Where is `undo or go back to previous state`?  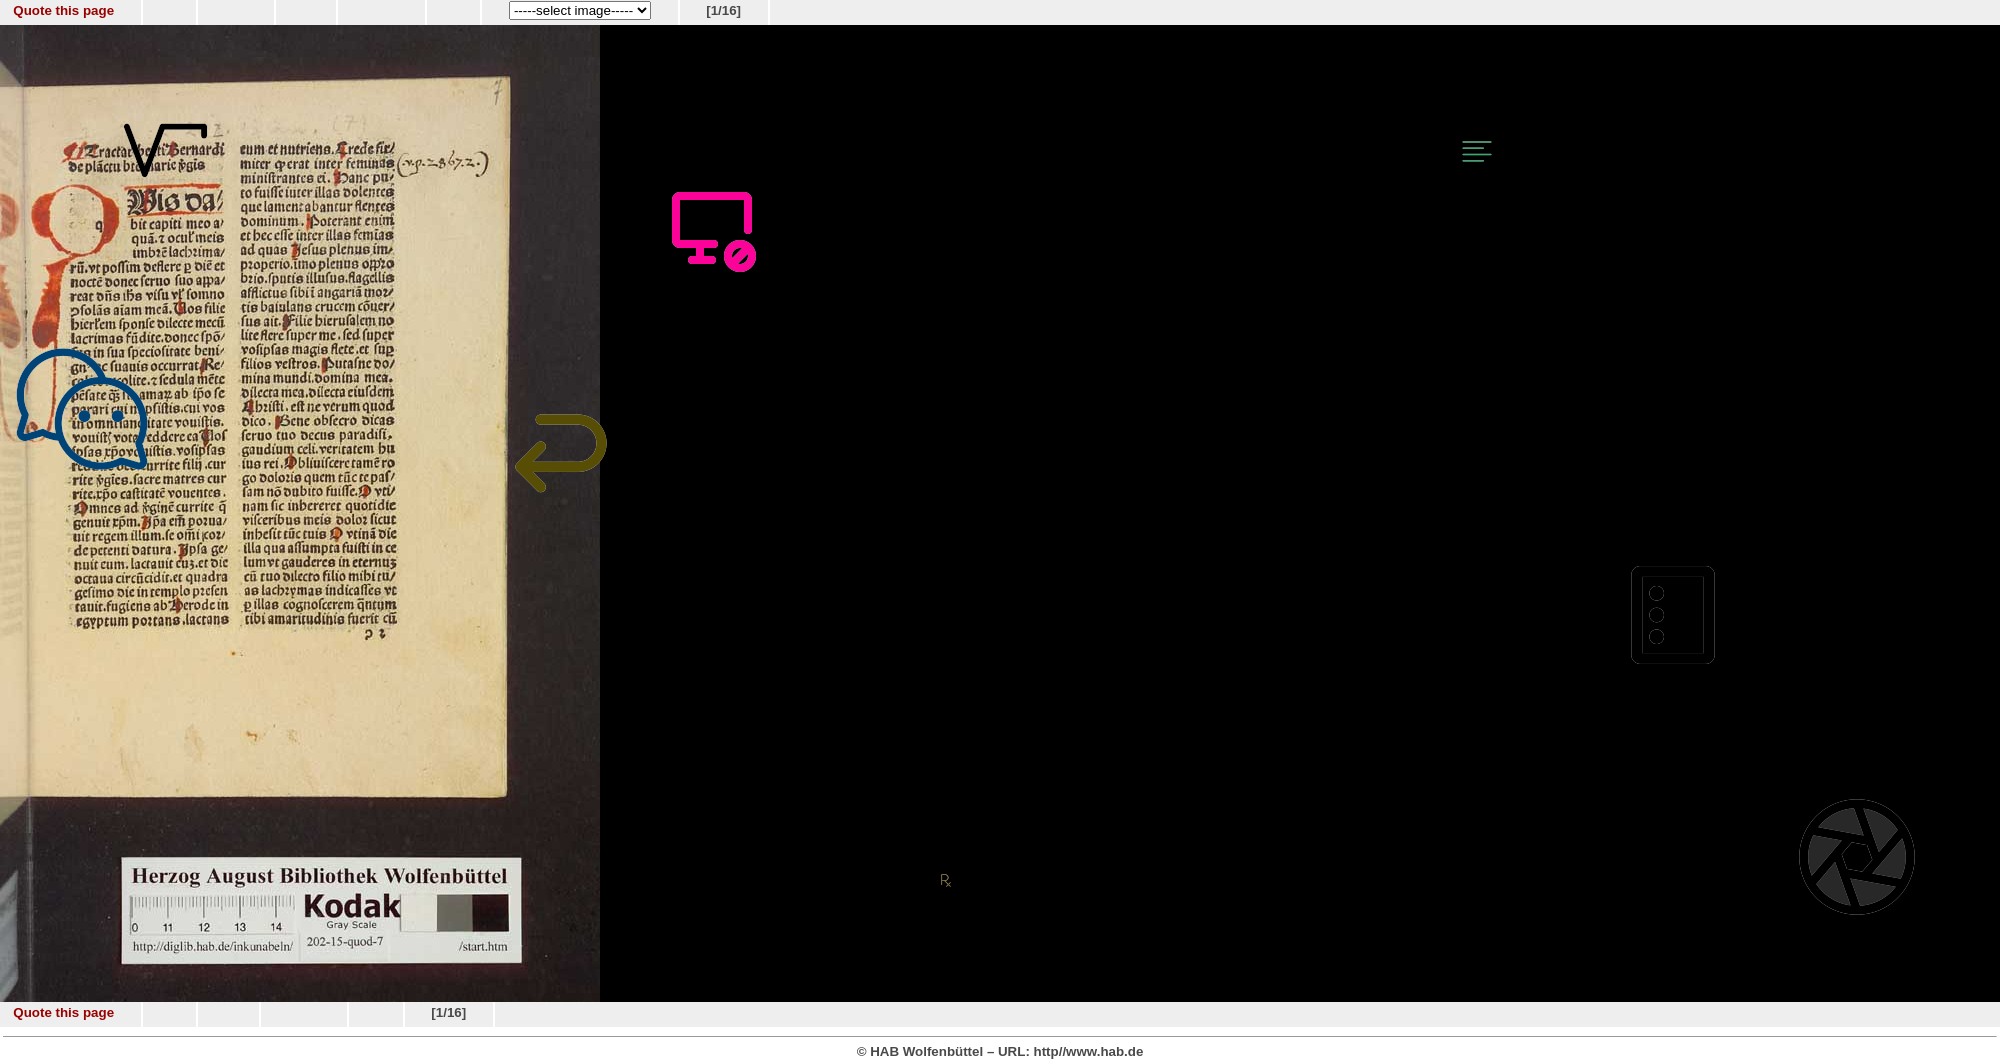
undo or go back to previous state is located at coordinates (561, 450).